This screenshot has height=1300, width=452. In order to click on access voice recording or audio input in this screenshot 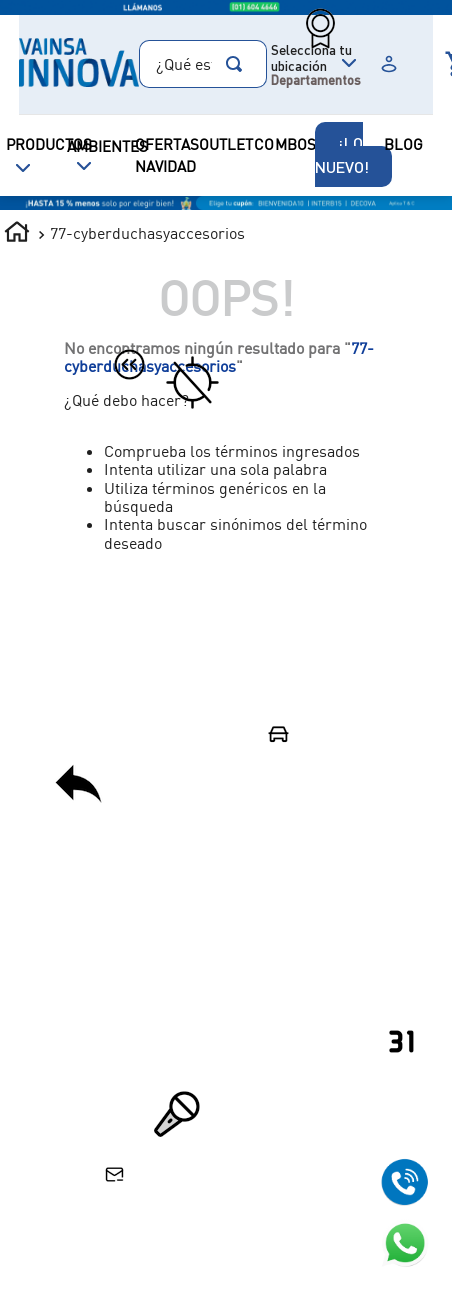, I will do `click(176, 1115)`.